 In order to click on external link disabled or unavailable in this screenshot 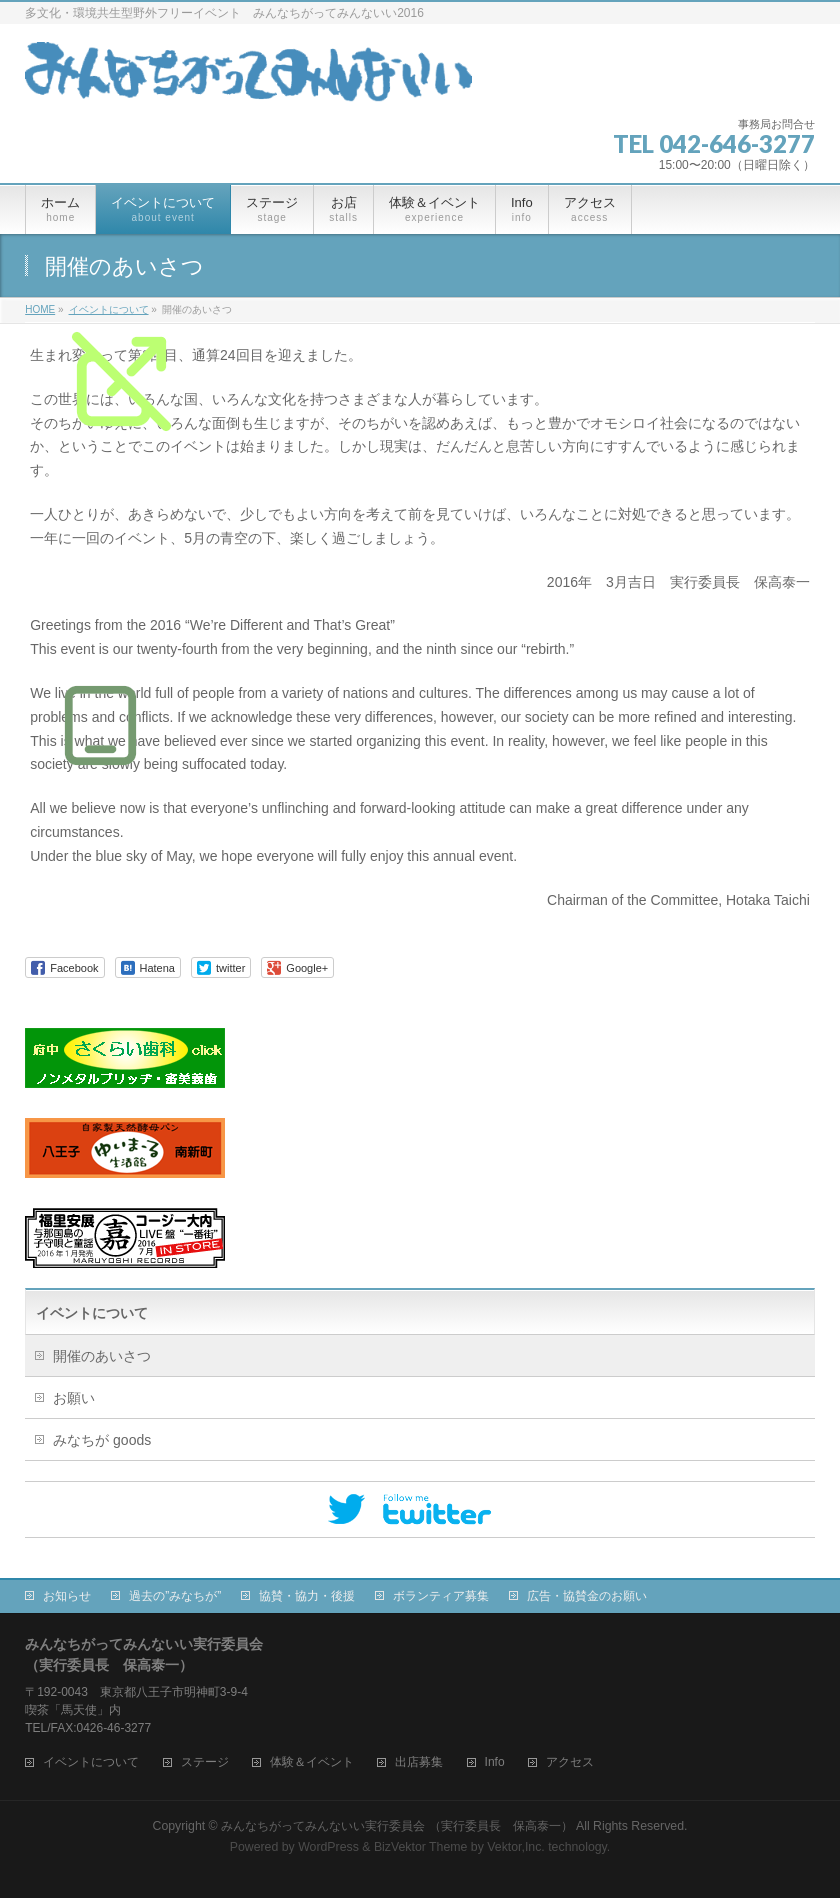, I will do `click(121, 381)`.